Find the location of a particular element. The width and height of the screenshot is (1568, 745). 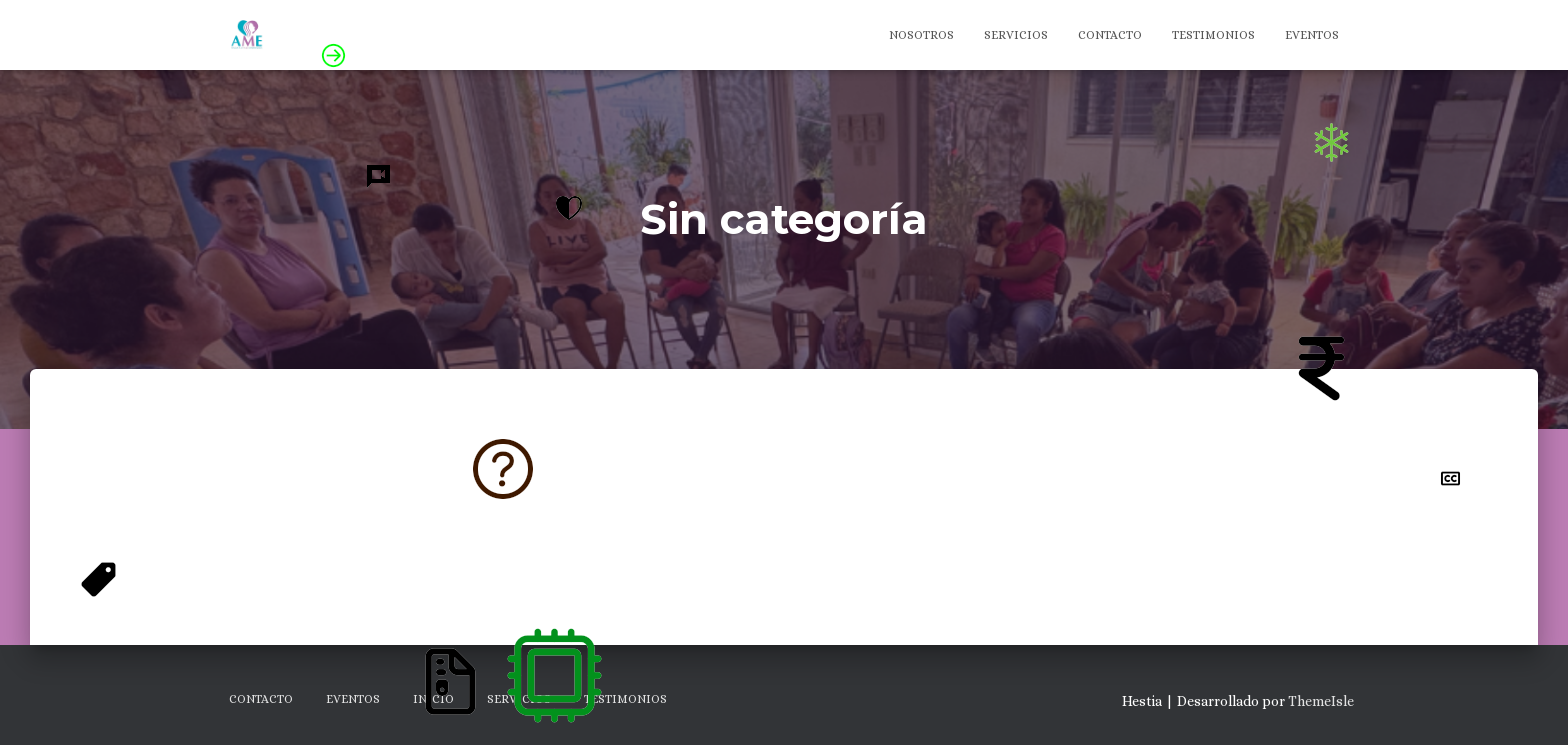

view hardware or system specifications is located at coordinates (554, 675).